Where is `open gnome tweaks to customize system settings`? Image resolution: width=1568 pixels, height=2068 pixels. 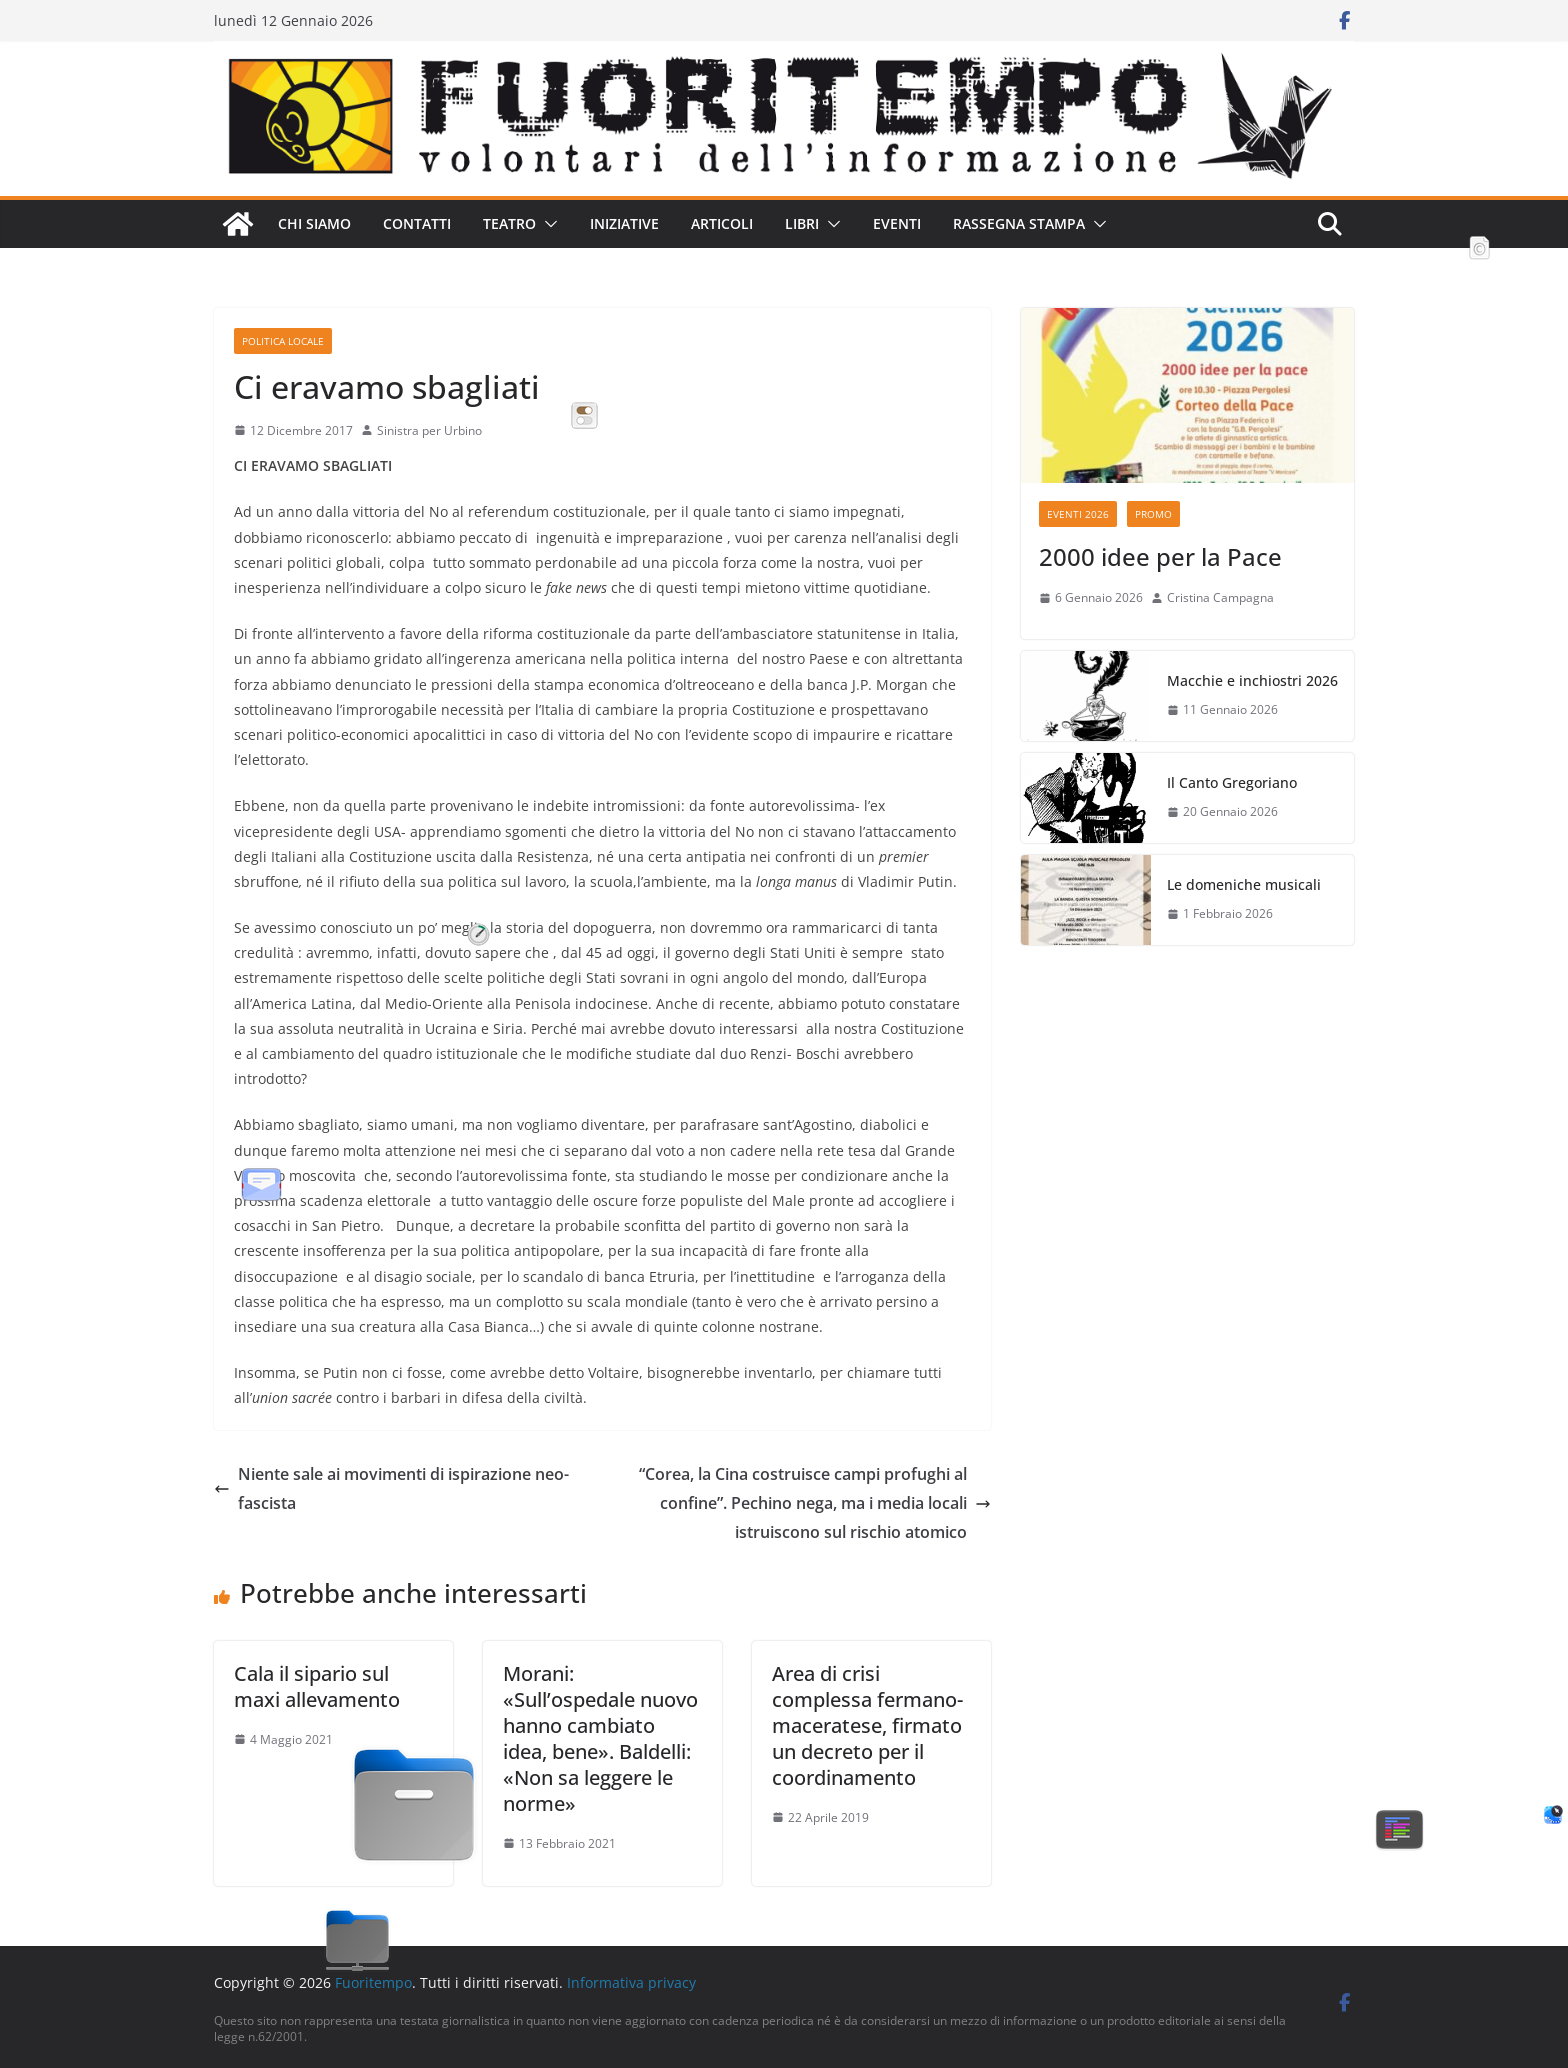
open gnome tweaks to customize system settings is located at coordinates (584, 415).